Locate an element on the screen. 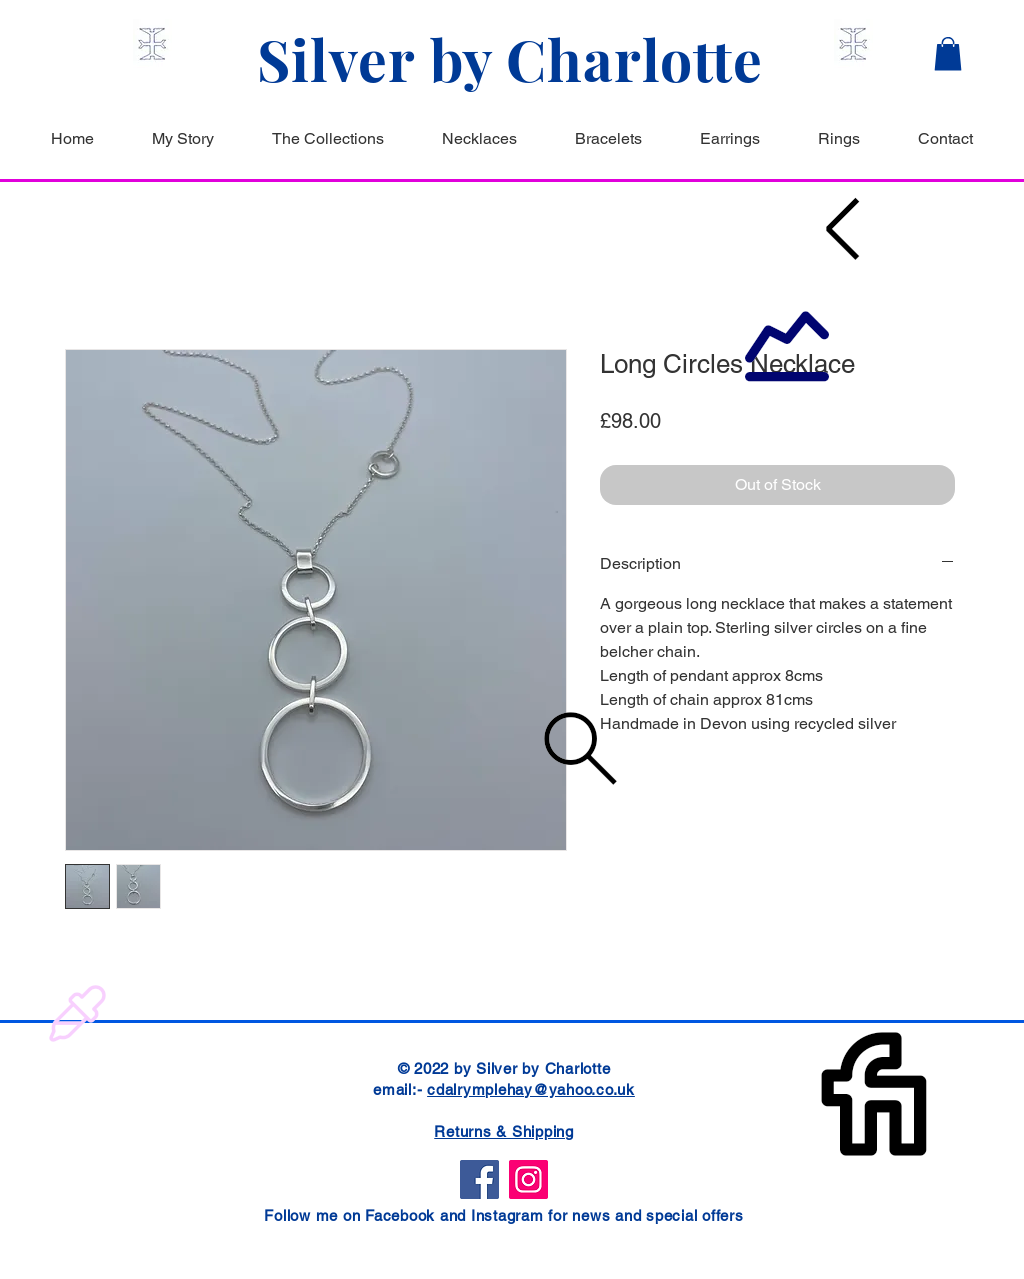  open fiverr freelance marketplace is located at coordinates (877, 1094).